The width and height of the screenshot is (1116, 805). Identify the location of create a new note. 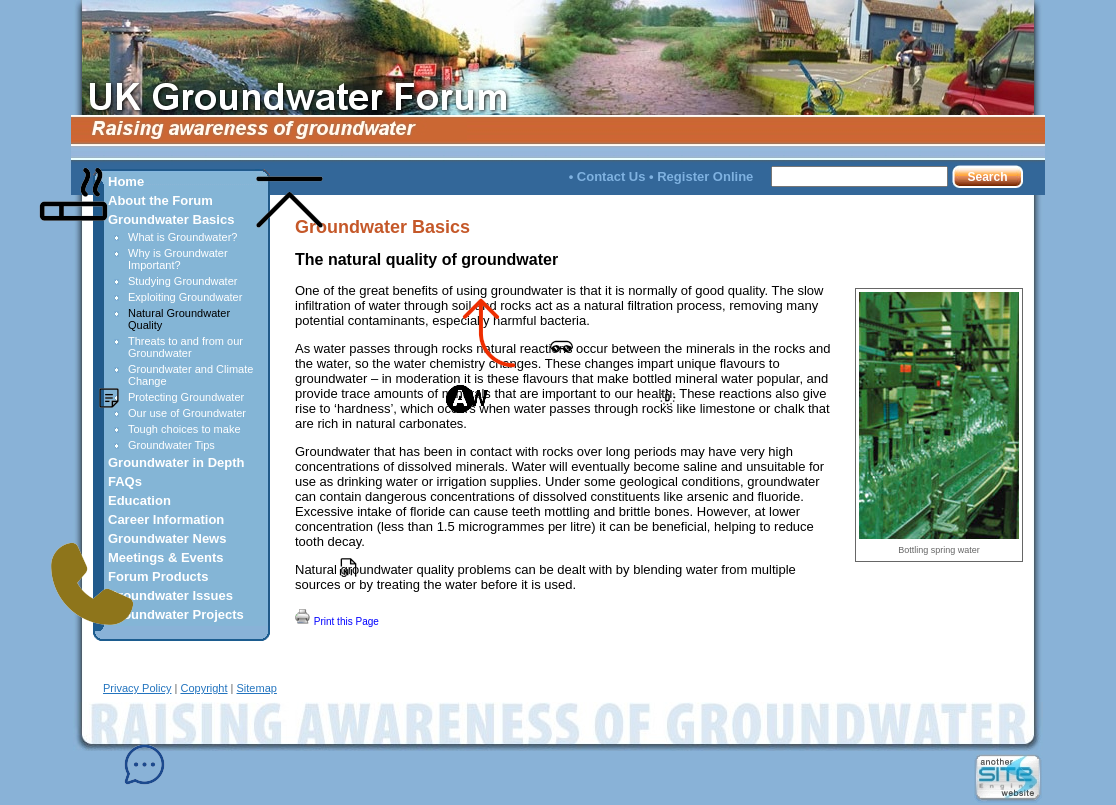
(109, 398).